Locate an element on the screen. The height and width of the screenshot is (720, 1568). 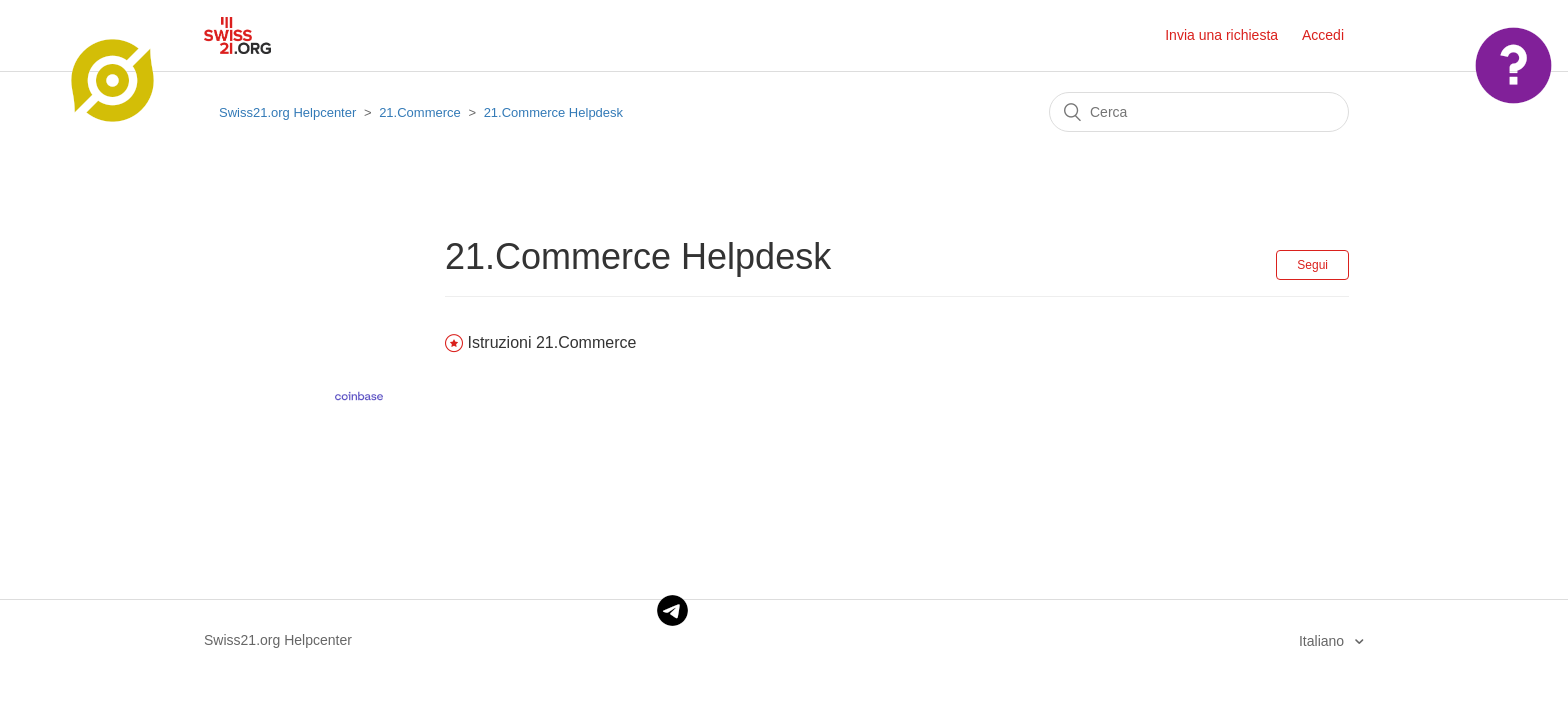
open Telegram messaging app is located at coordinates (672, 610).